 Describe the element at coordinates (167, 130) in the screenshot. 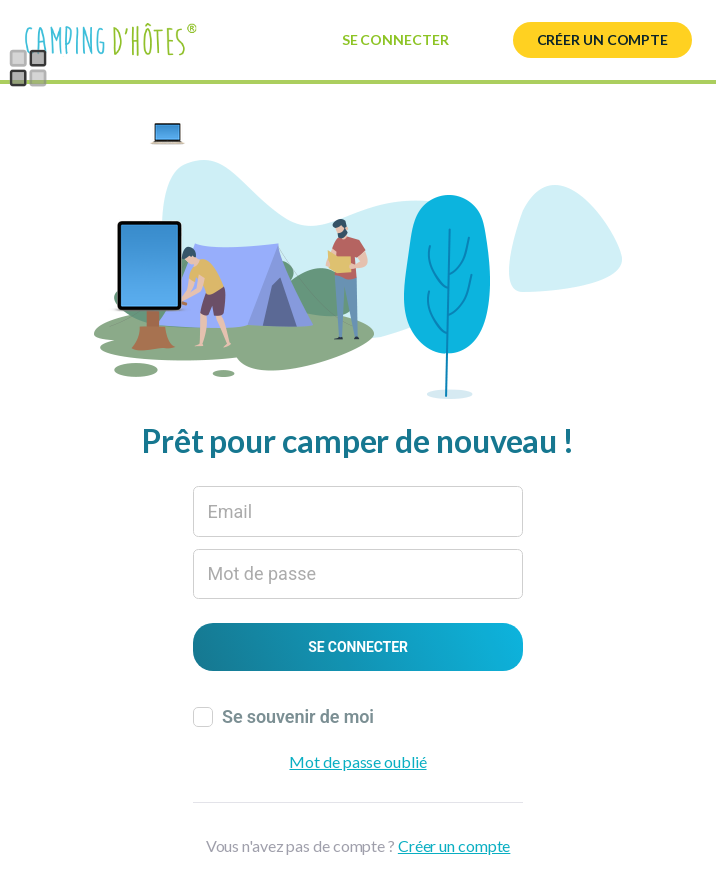

I see `represents a macbook device in system settings` at that location.